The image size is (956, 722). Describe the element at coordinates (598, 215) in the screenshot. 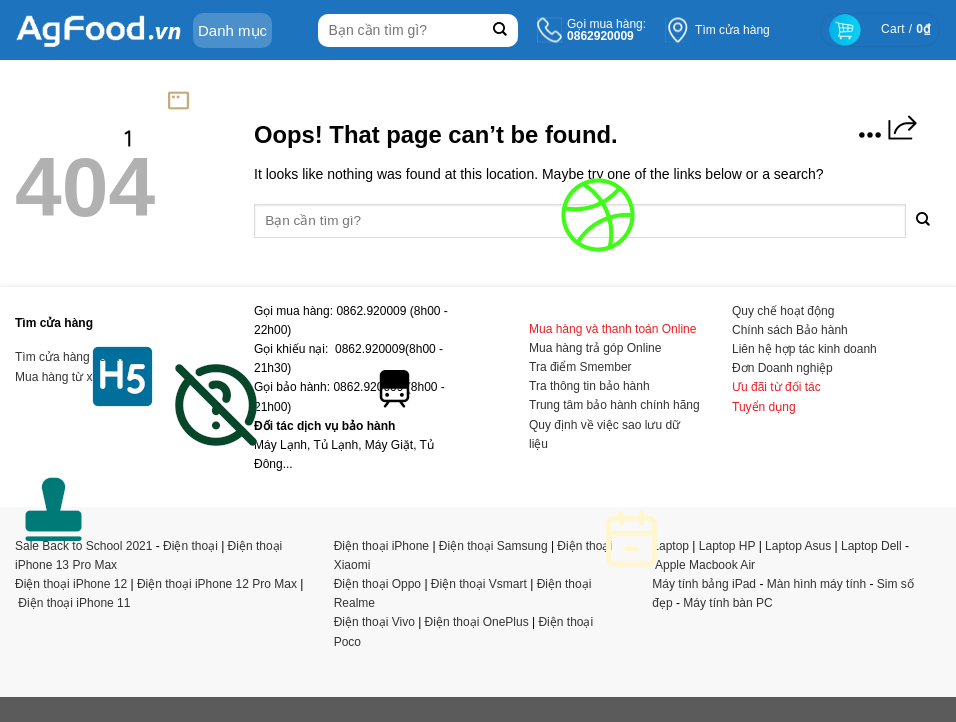

I see `view dribbble profile or portfolio` at that location.